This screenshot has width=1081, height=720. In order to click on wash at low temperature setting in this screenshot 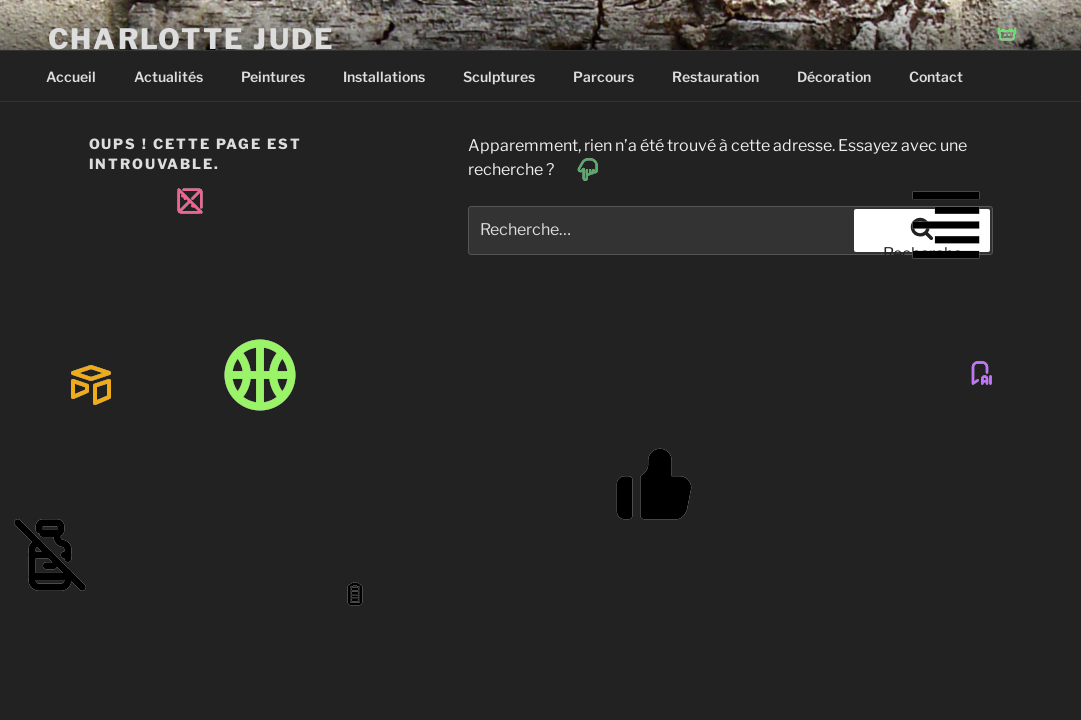, I will do `click(1007, 34)`.